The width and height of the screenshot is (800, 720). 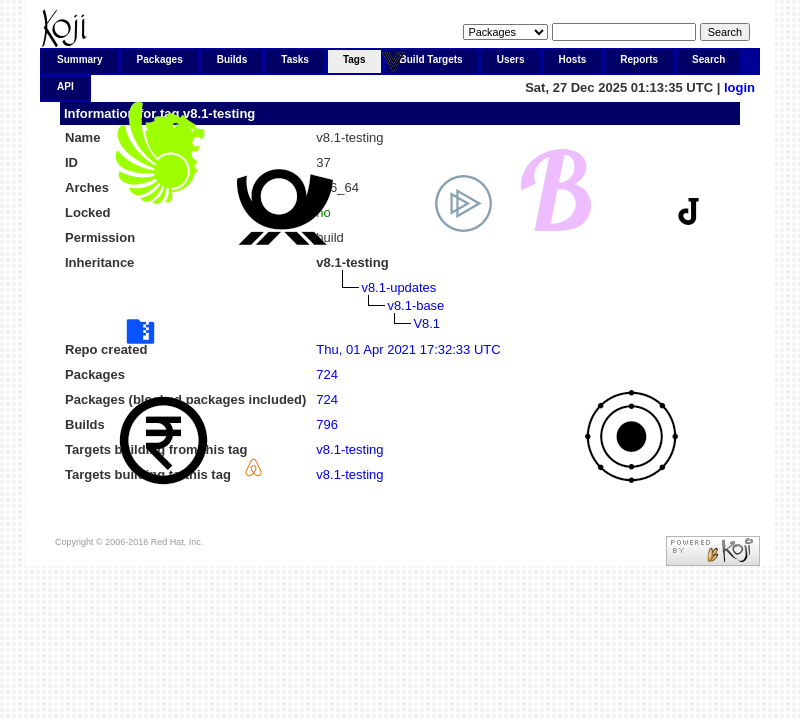 What do you see at coordinates (140, 331) in the screenshot?
I see `open compressed folder` at bounding box center [140, 331].